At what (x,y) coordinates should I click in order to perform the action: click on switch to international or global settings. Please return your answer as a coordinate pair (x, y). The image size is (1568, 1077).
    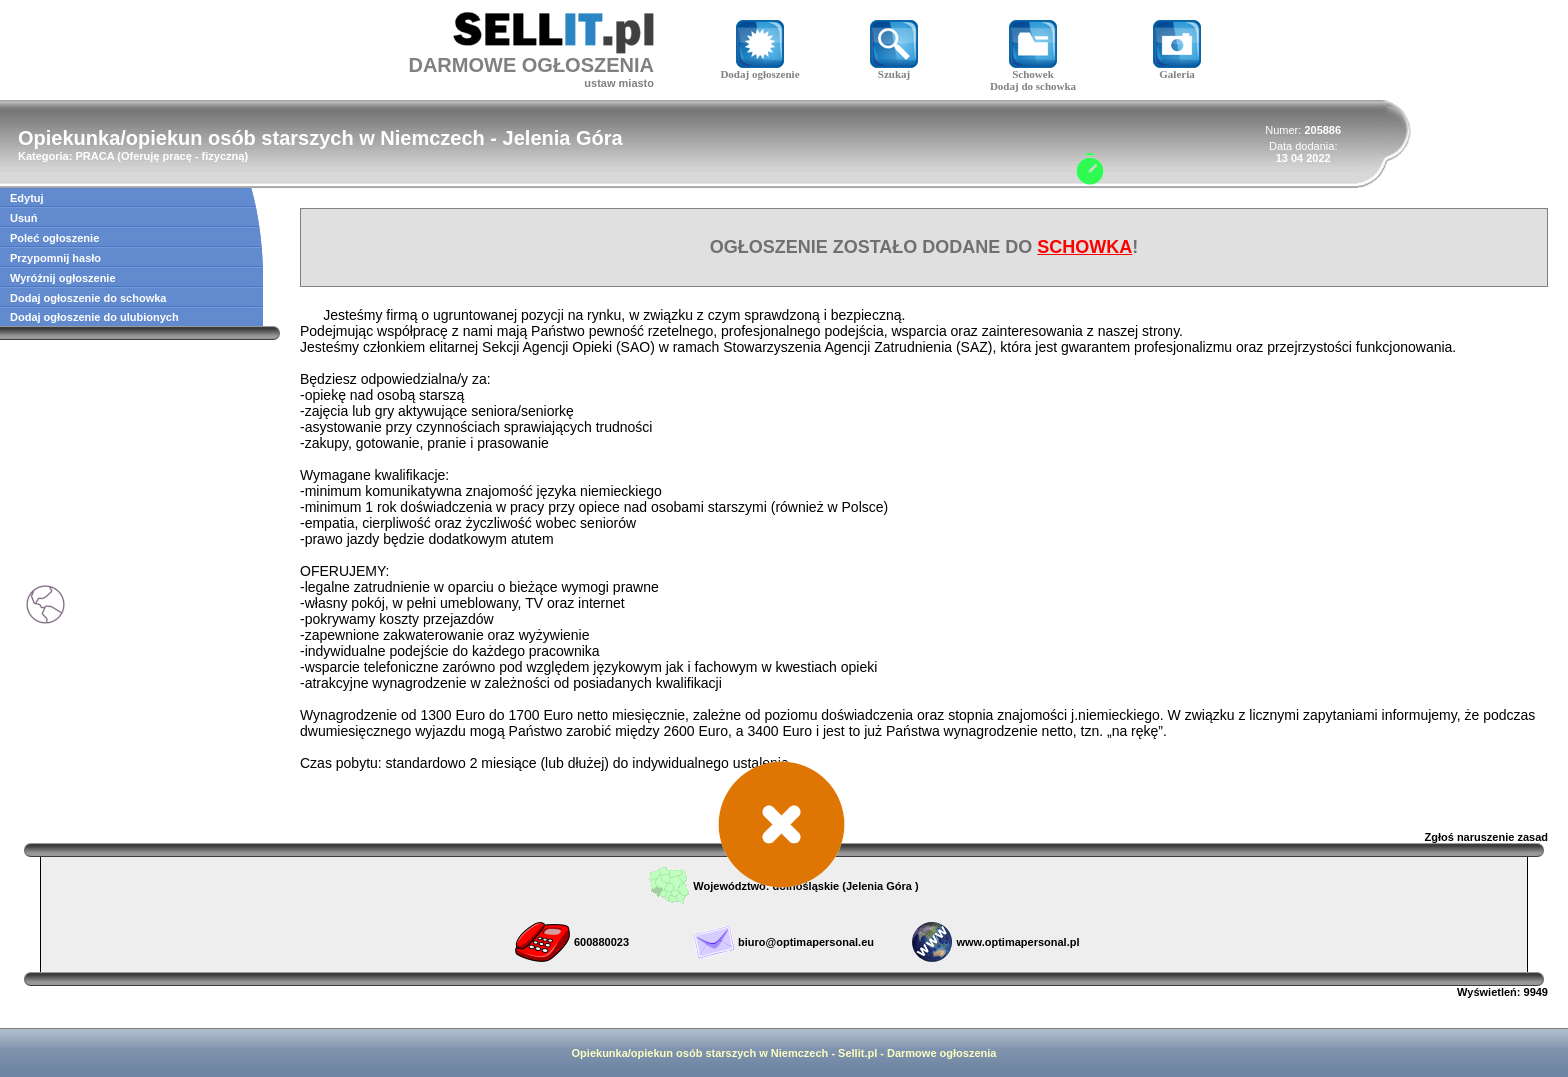
    Looking at the image, I should click on (45, 604).